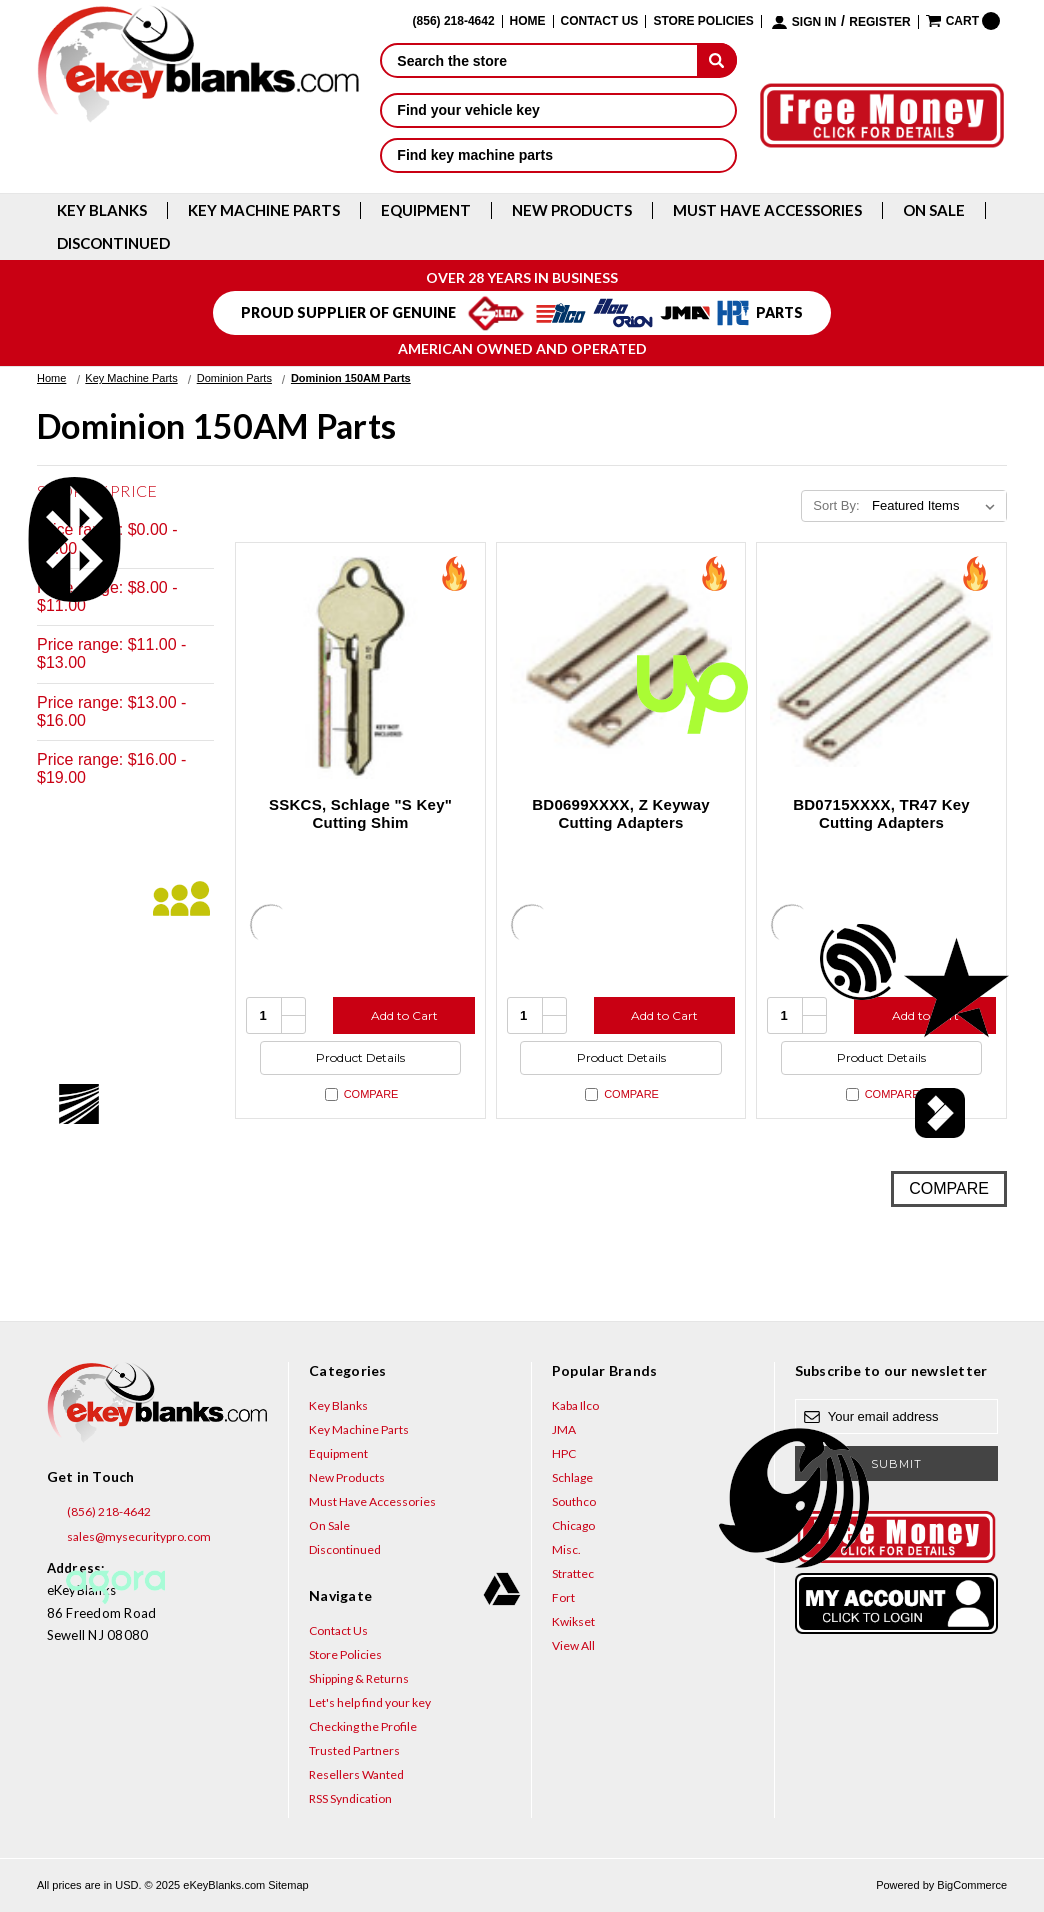 Image resolution: width=1044 pixels, height=1912 pixels. Describe the element at coordinates (502, 1589) in the screenshot. I see `open google drive` at that location.